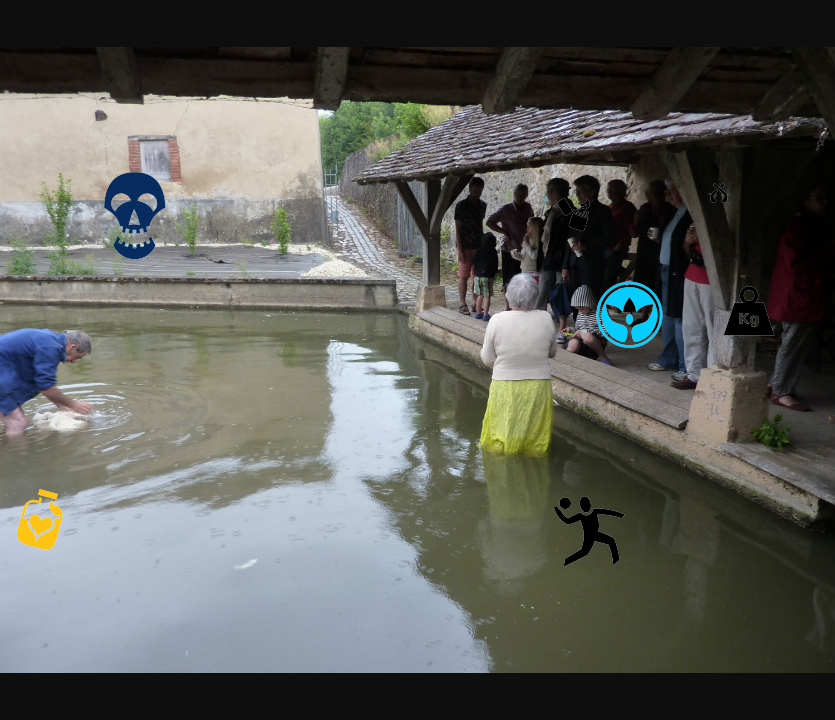 Image resolution: width=835 pixels, height=720 pixels. Describe the element at coordinates (719, 193) in the screenshot. I see `indicates combat or duel mode in a game` at that location.